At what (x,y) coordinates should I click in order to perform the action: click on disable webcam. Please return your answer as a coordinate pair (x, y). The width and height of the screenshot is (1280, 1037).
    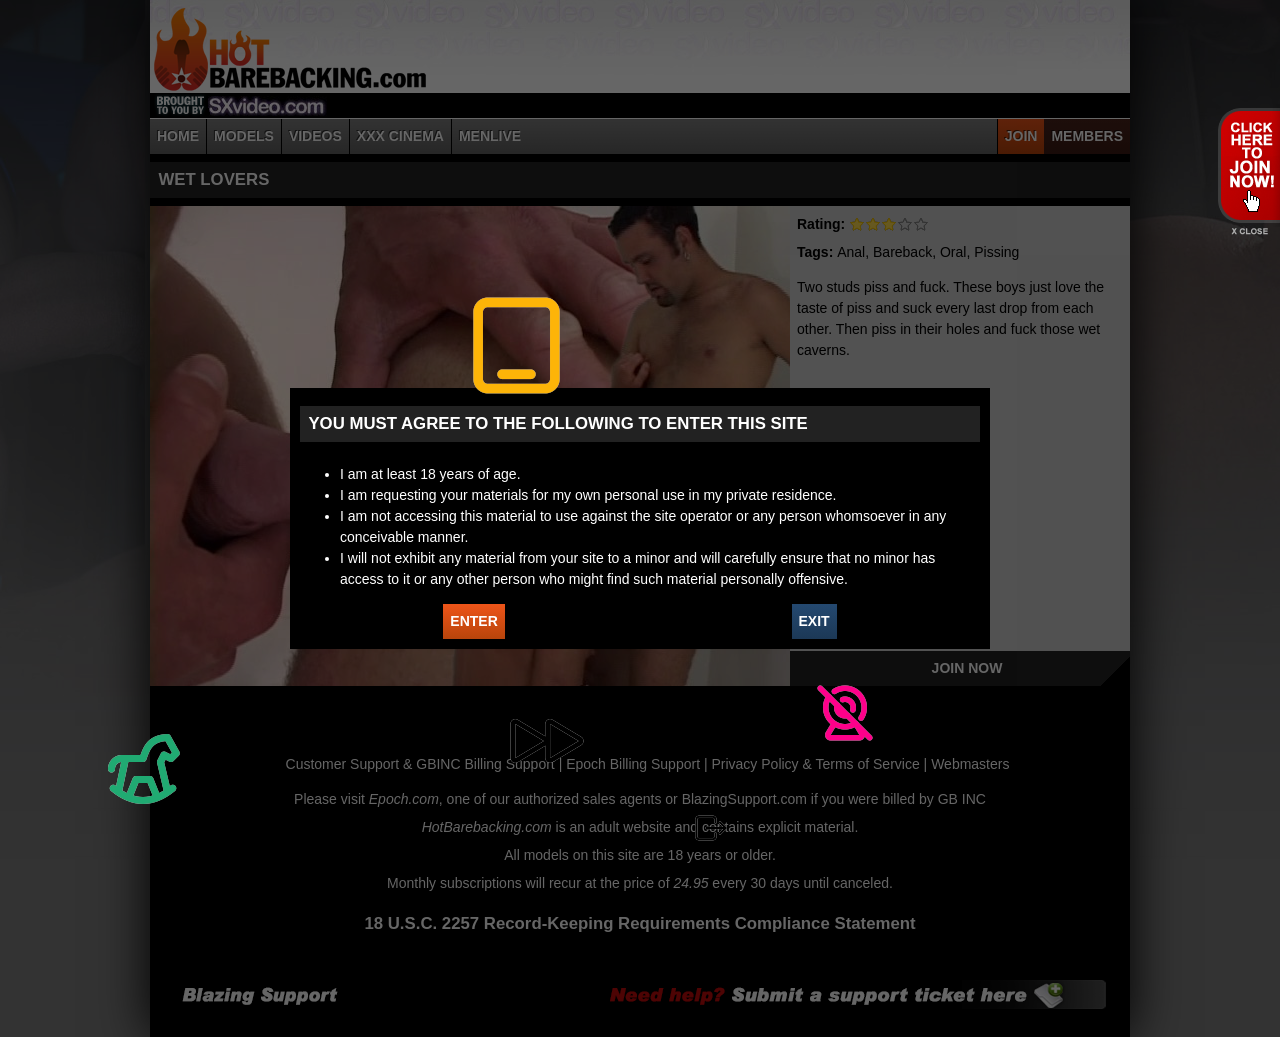
    Looking at the image, I should click on (845, 713).